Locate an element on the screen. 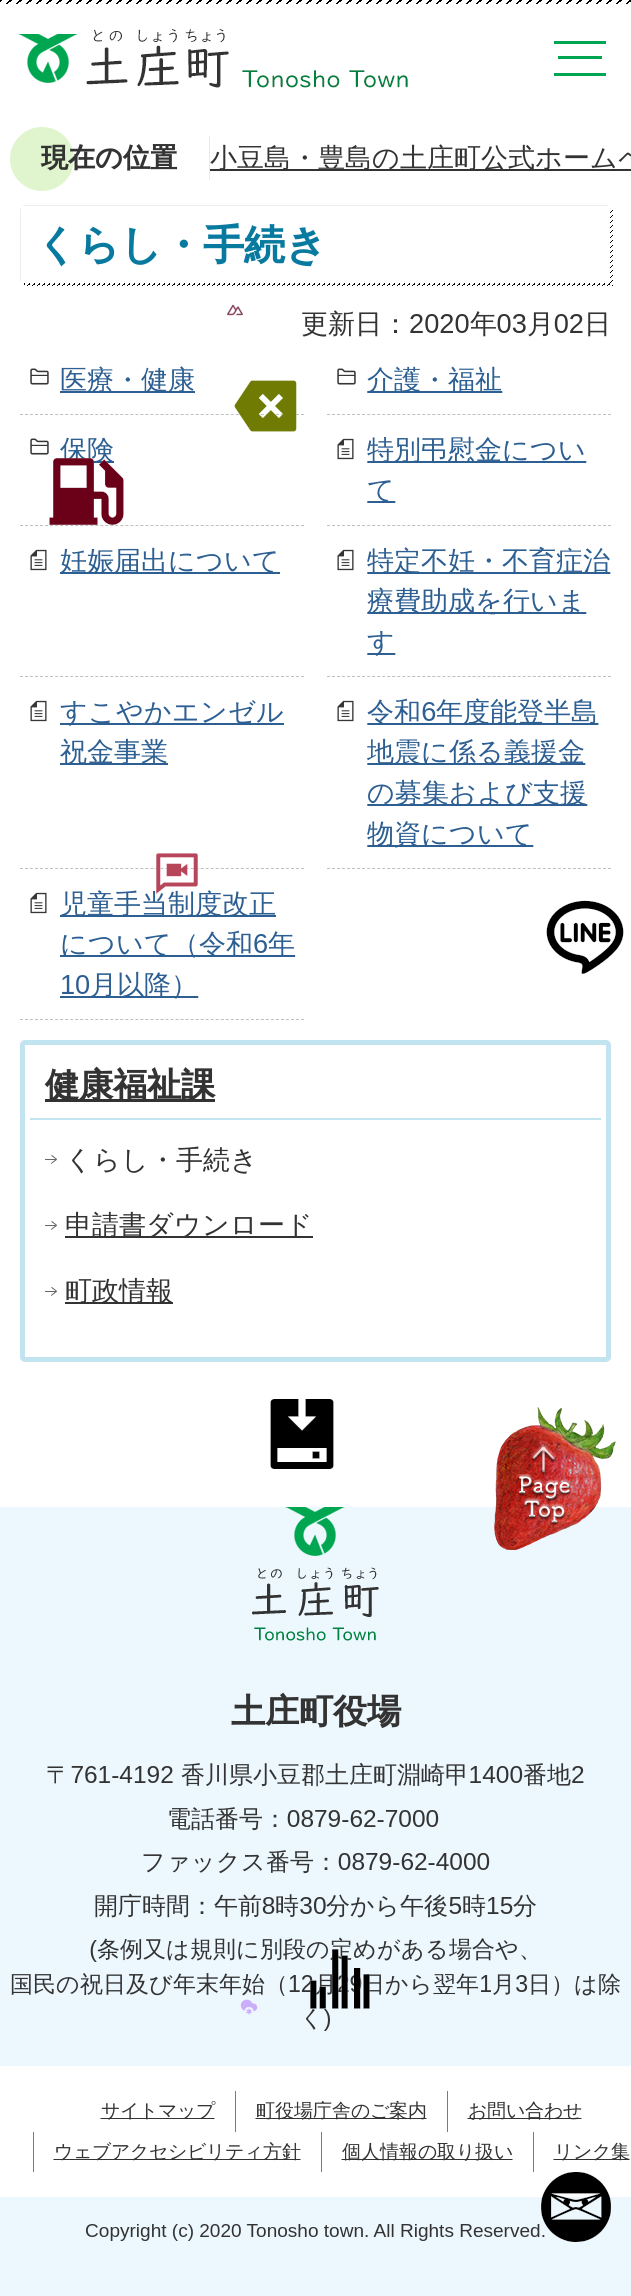  open the LINE messaging app is located at coordinates (585, 937).